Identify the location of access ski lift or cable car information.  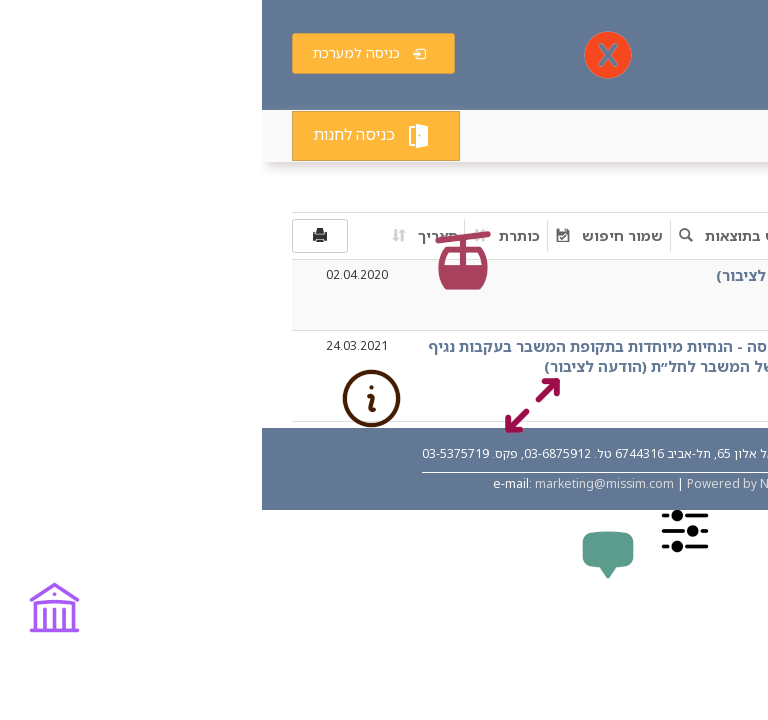
(463, 262).